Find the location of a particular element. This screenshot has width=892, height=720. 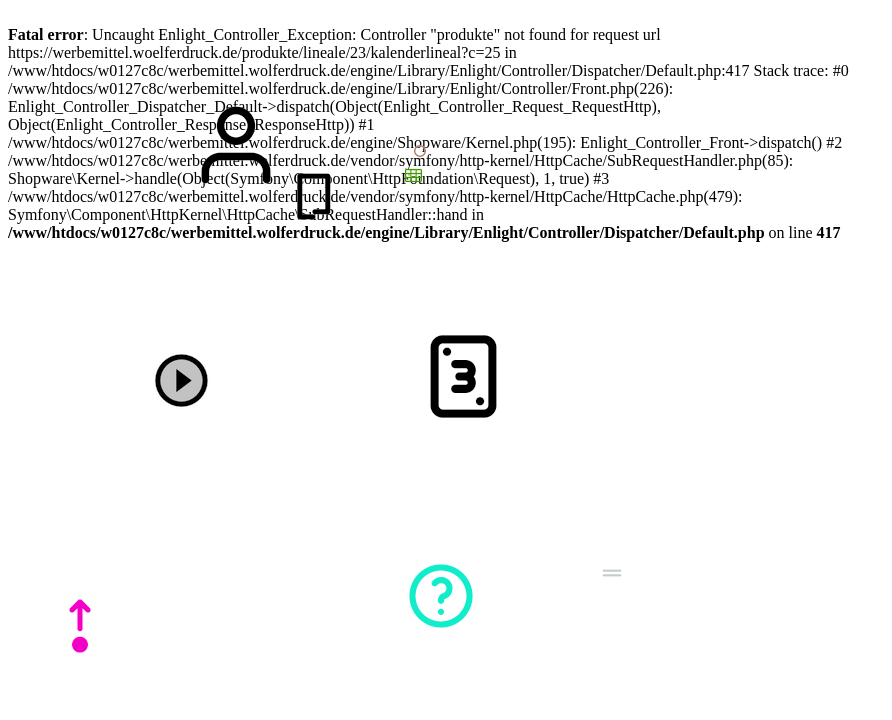

start recording audio or video is located at coordinates (420, 151).